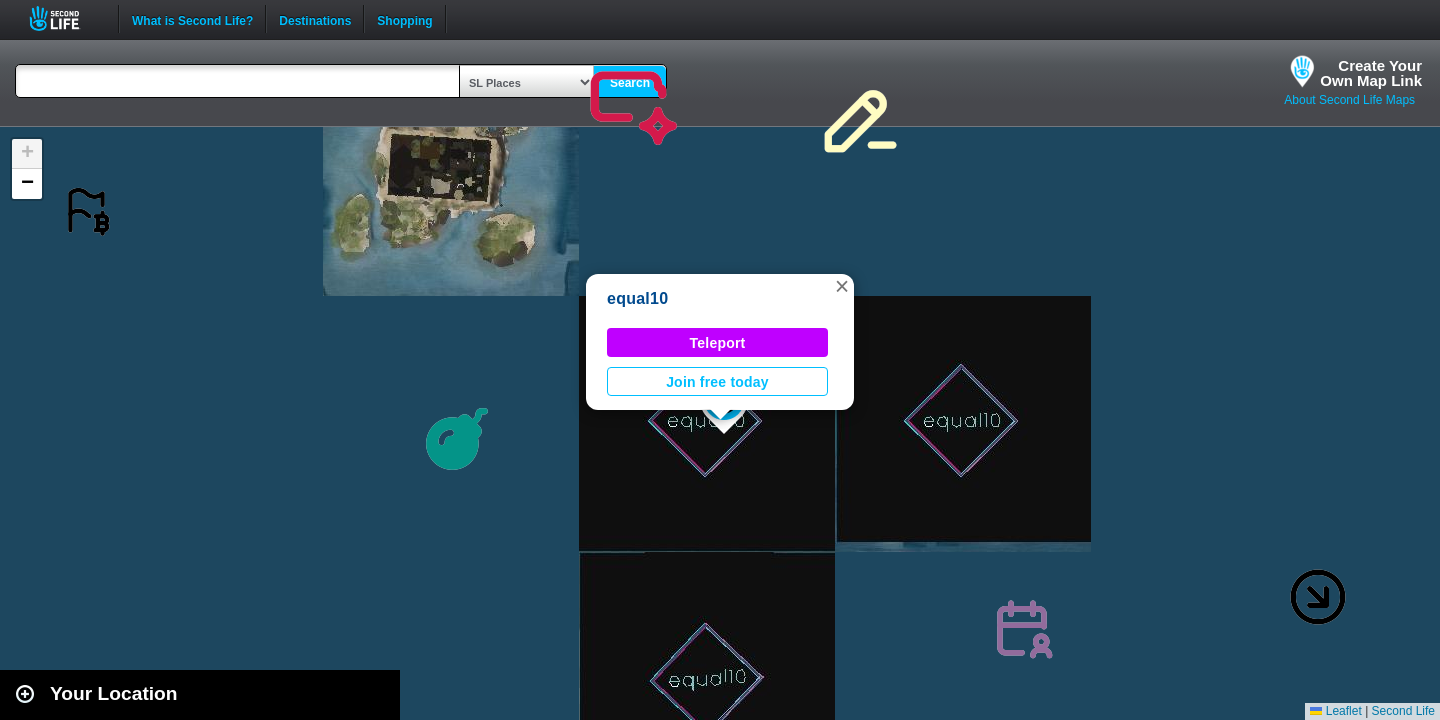 This screenshot has height=720, width=1440. I want to click on battery charging with quick charge or boost mode, so click(628, 96).